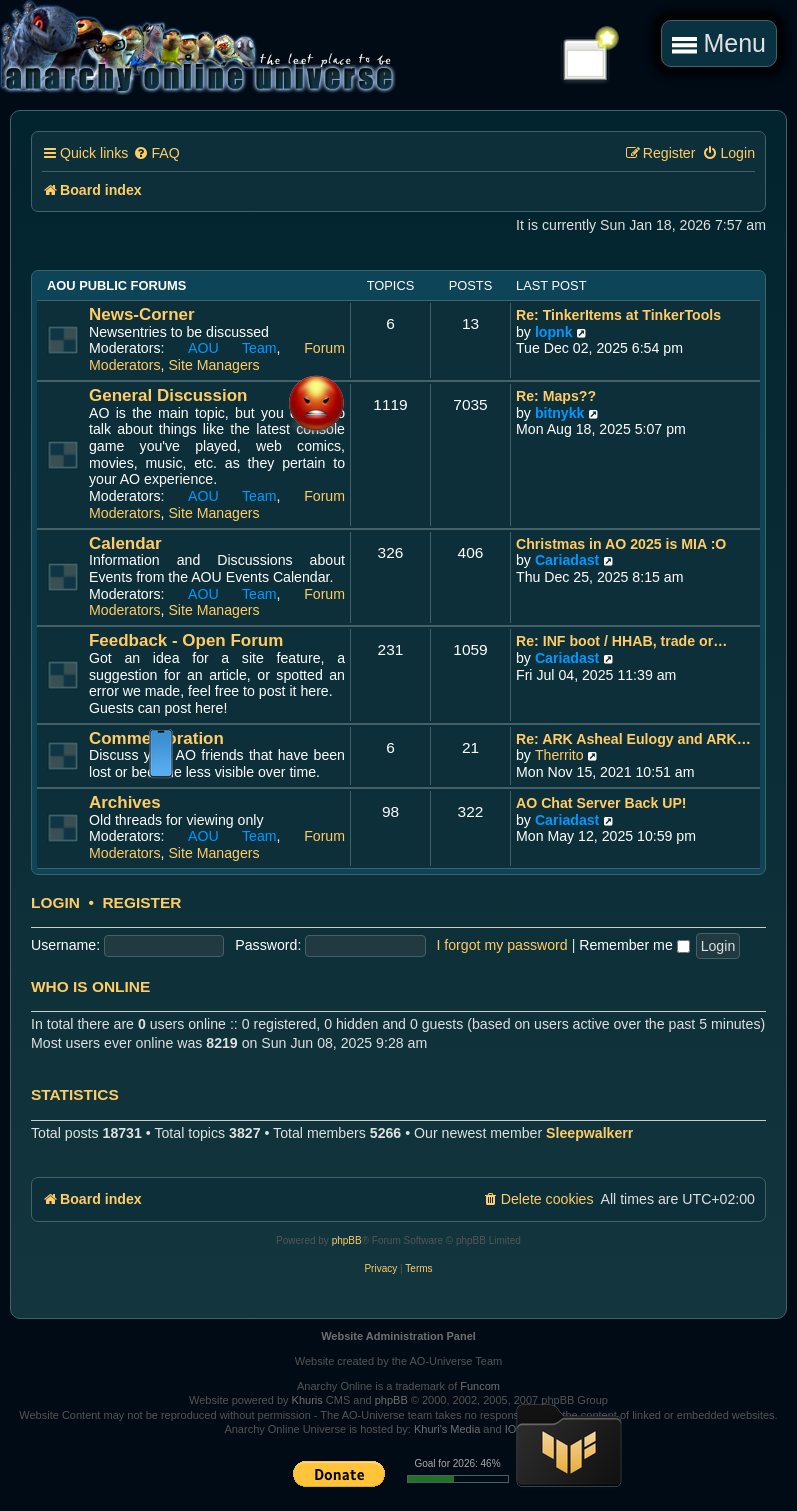 Image resolution: width=797 pixels, height=1511 pixels. I want to click on iPhone 14 Pro device icon, so click(161, 754).